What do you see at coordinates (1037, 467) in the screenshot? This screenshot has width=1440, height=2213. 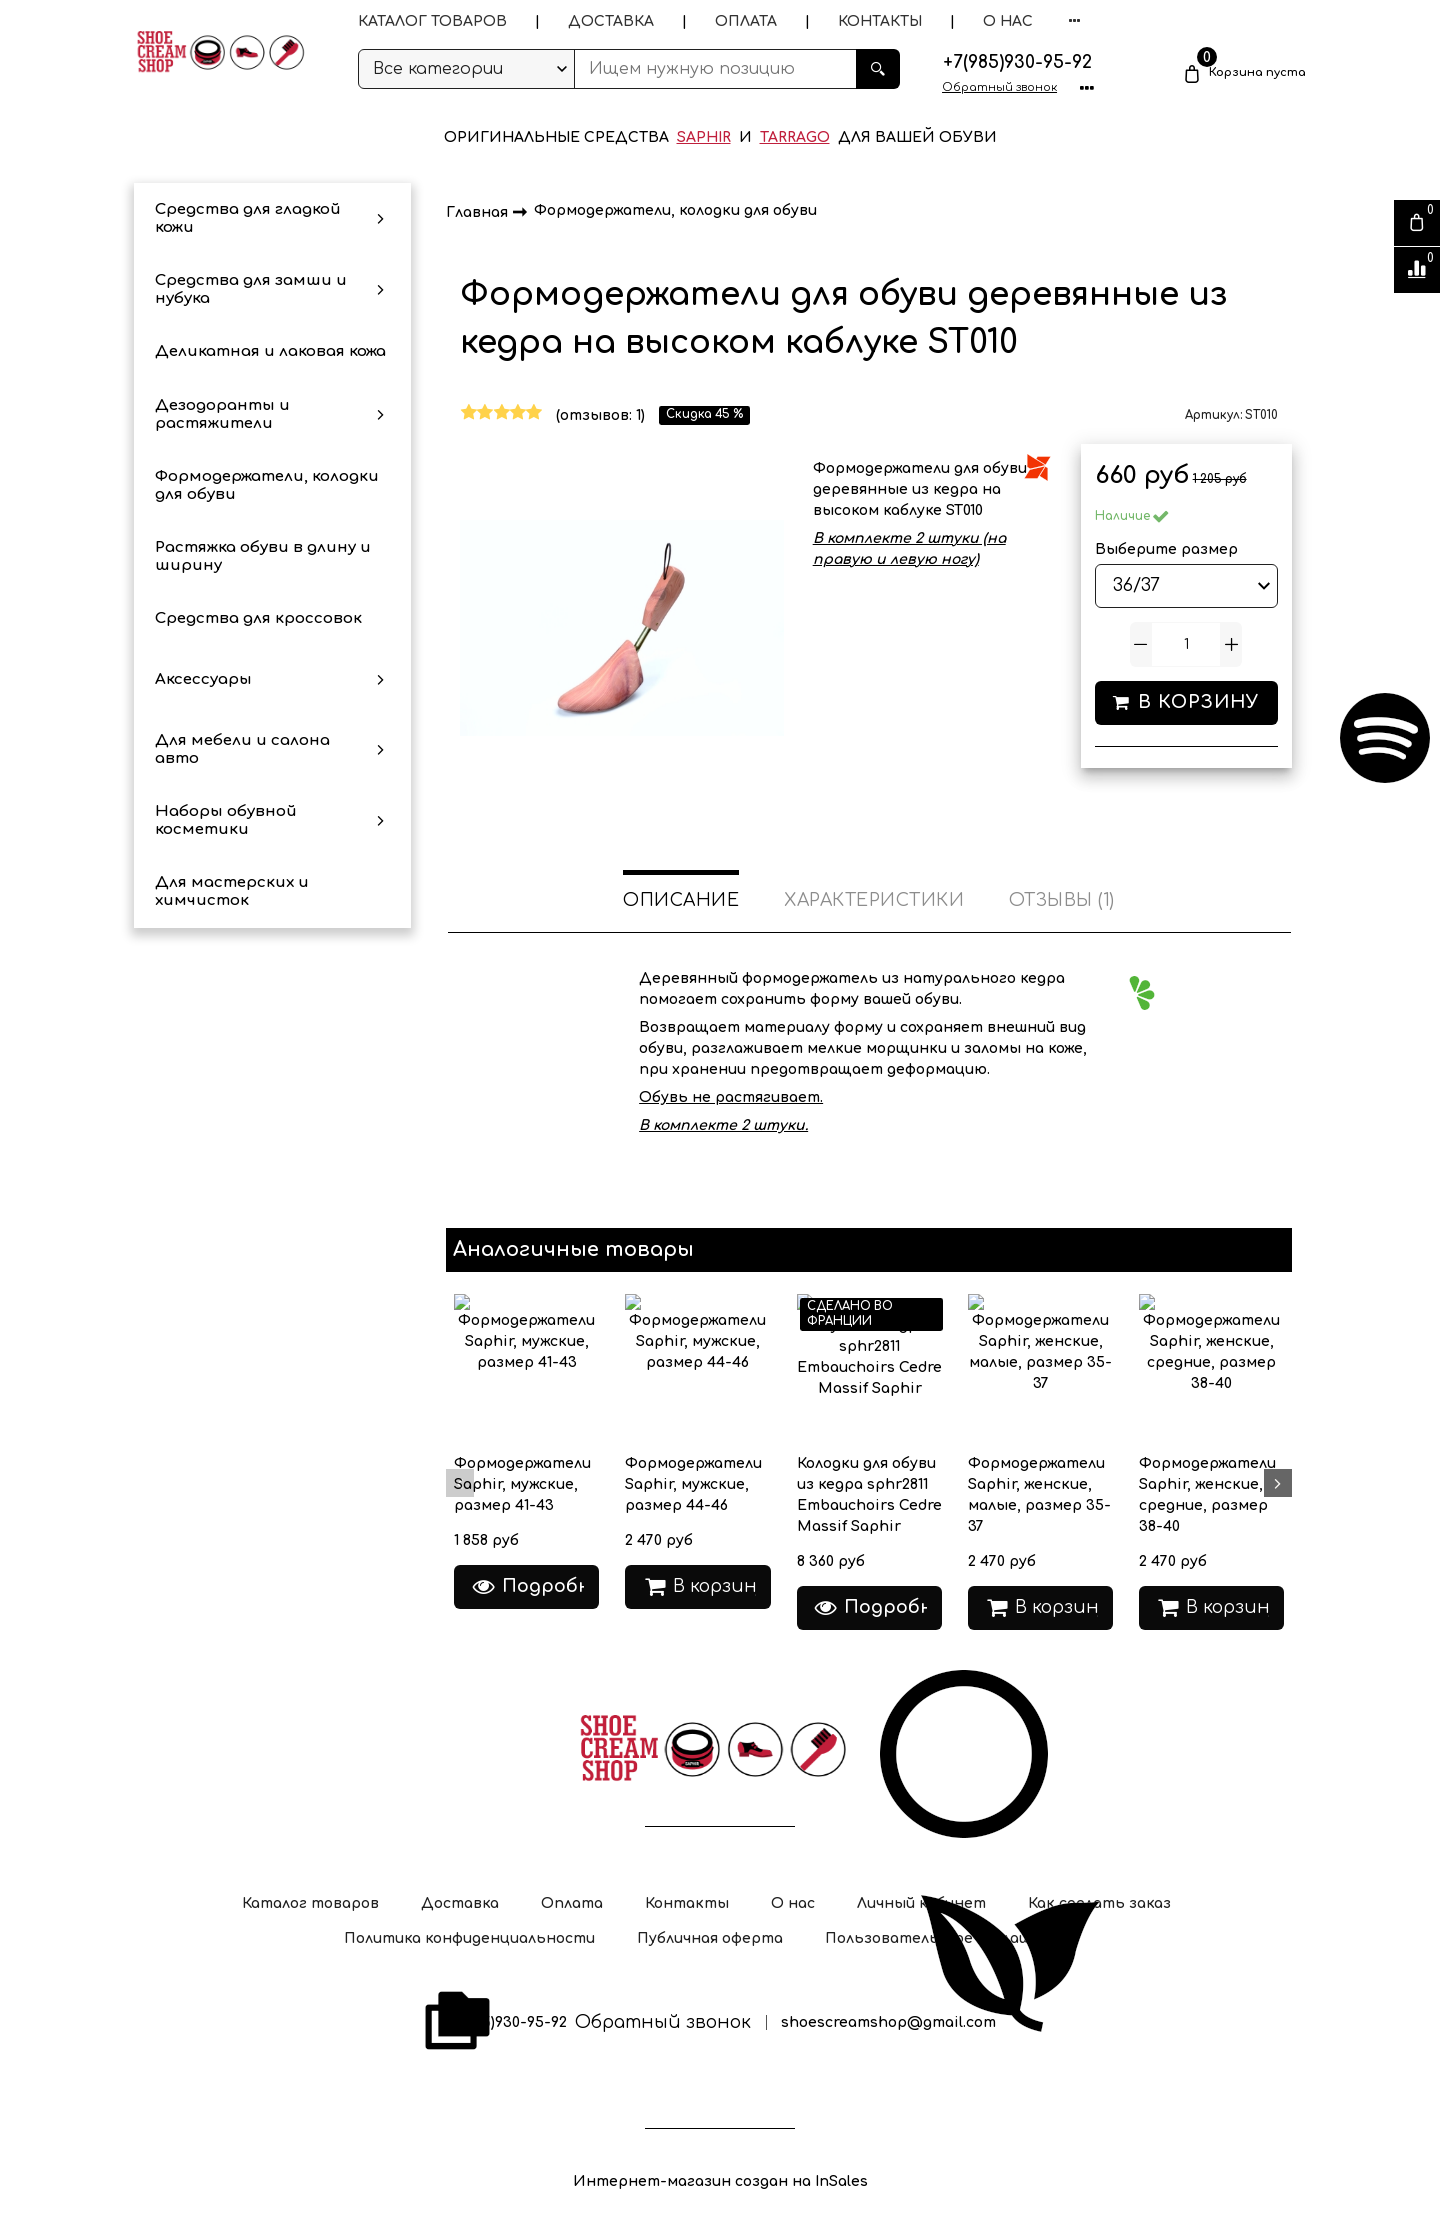 I see `link to MODX content management system` at bounding box center [1037, 467].